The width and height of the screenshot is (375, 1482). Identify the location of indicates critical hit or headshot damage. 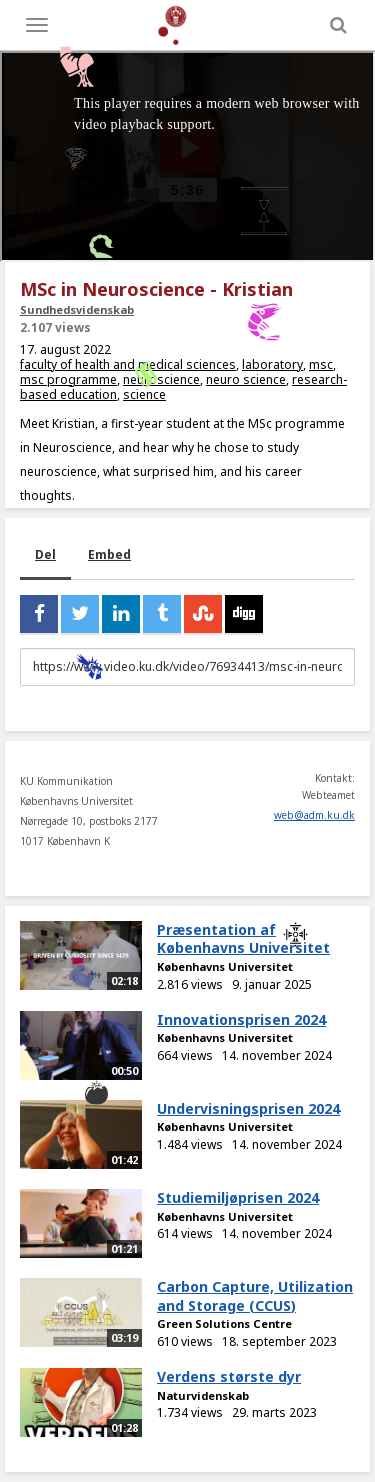
(89, 666).